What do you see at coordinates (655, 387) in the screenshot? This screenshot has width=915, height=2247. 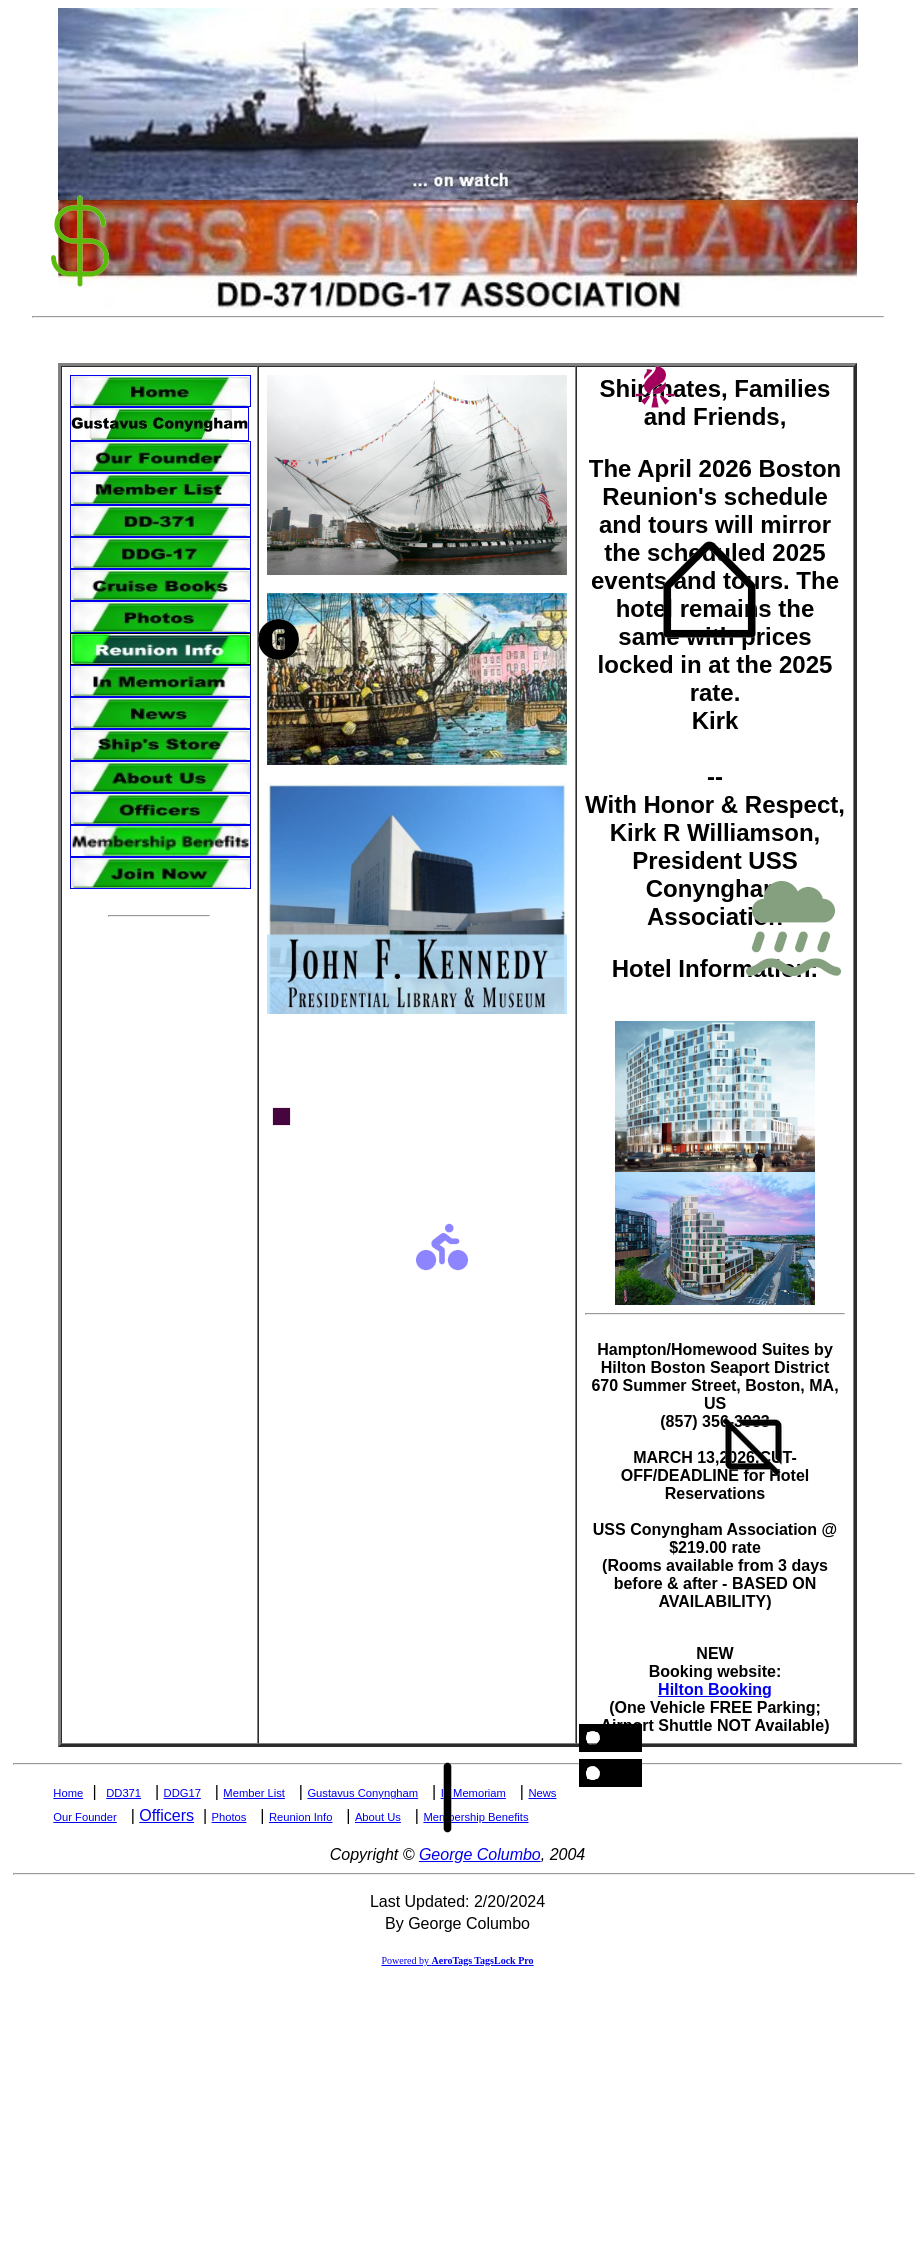 I see `access camping or outdoor activity features` at bounding box center [655, 387].